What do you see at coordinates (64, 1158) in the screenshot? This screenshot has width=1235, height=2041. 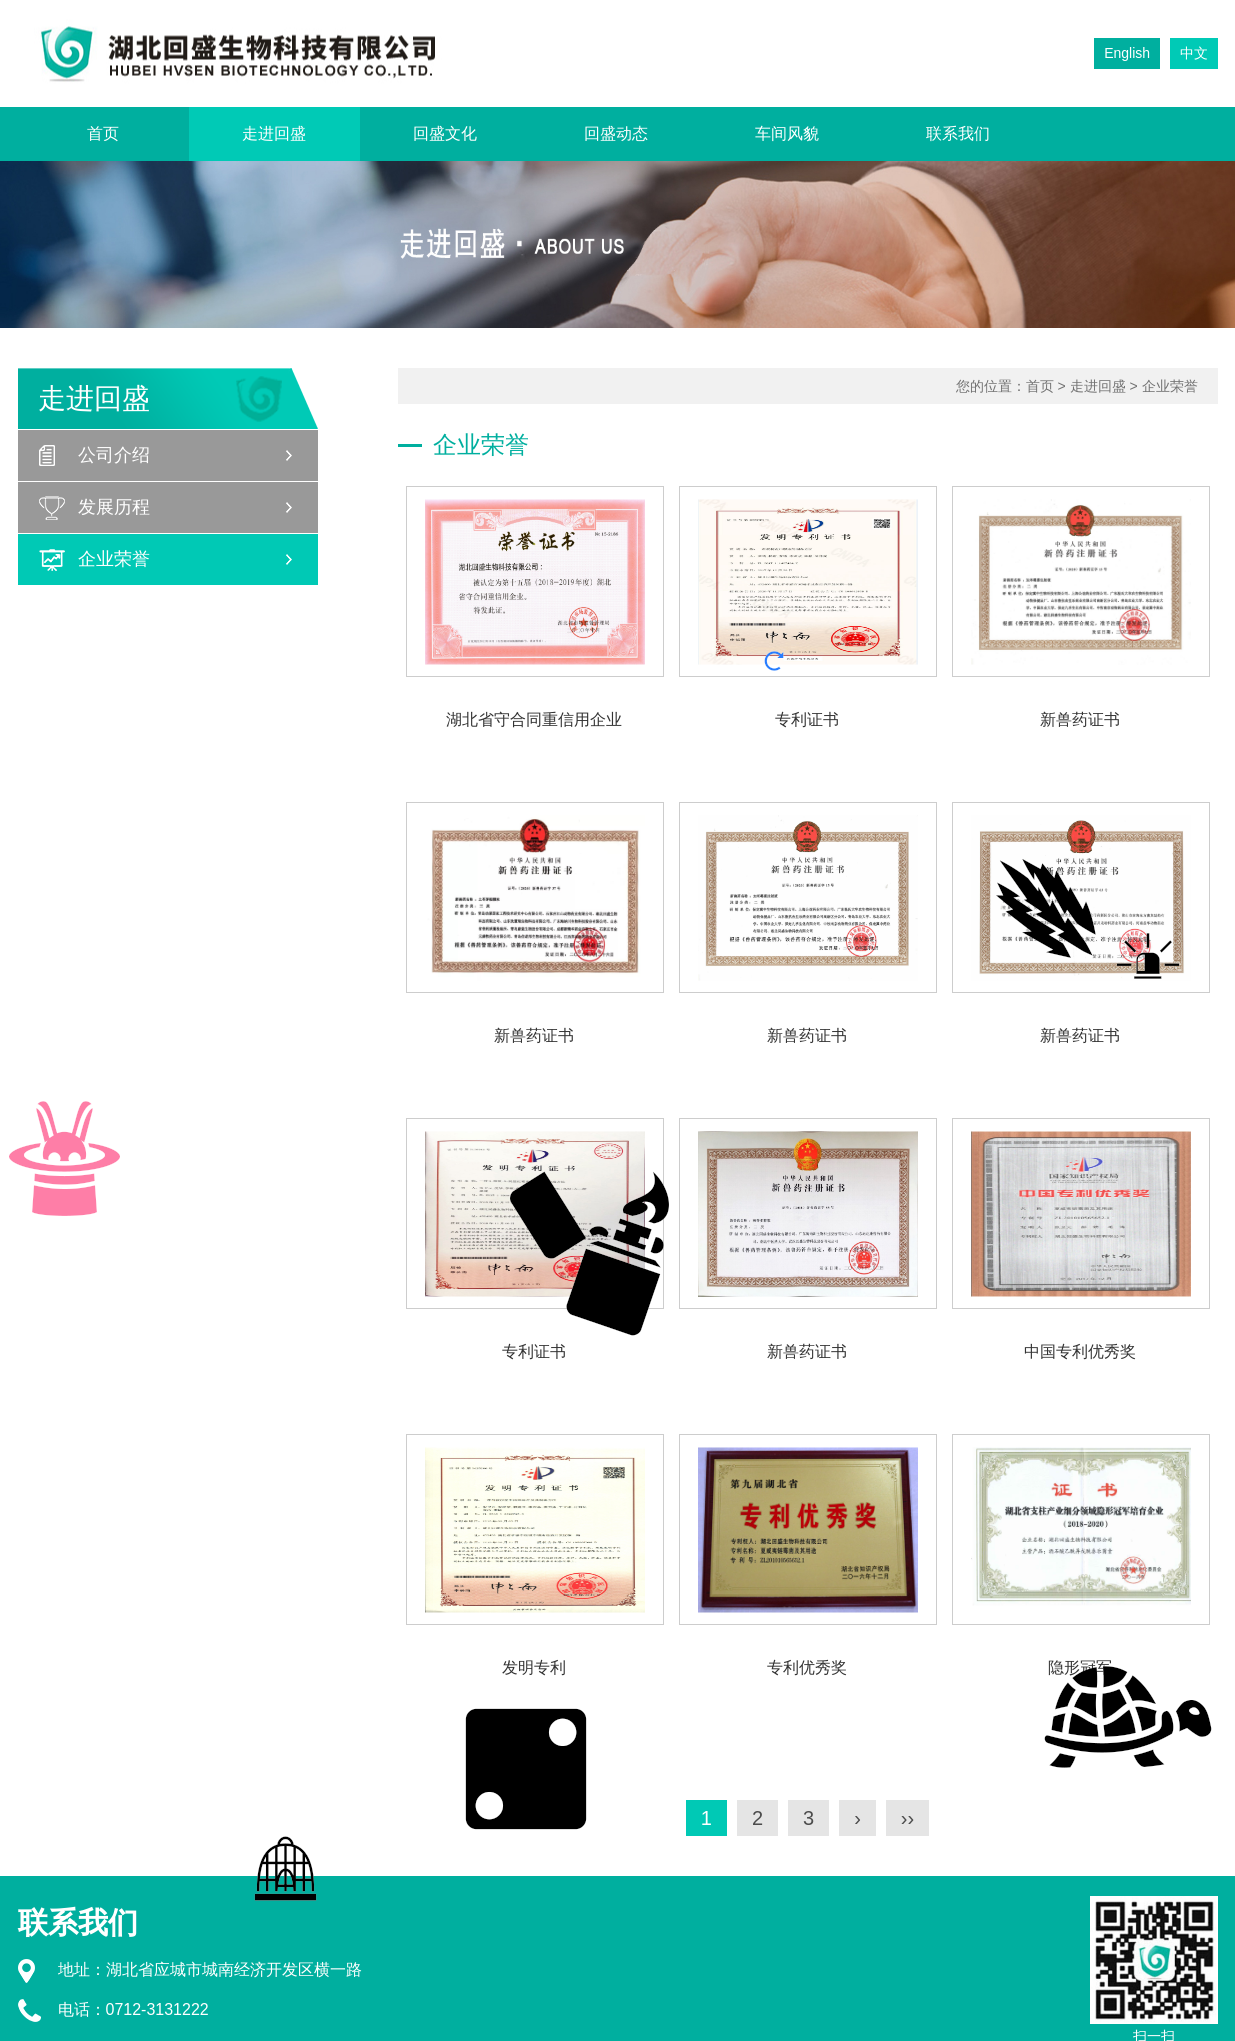 I see `access magic or special effects features` at bounding box center [64, 1158].